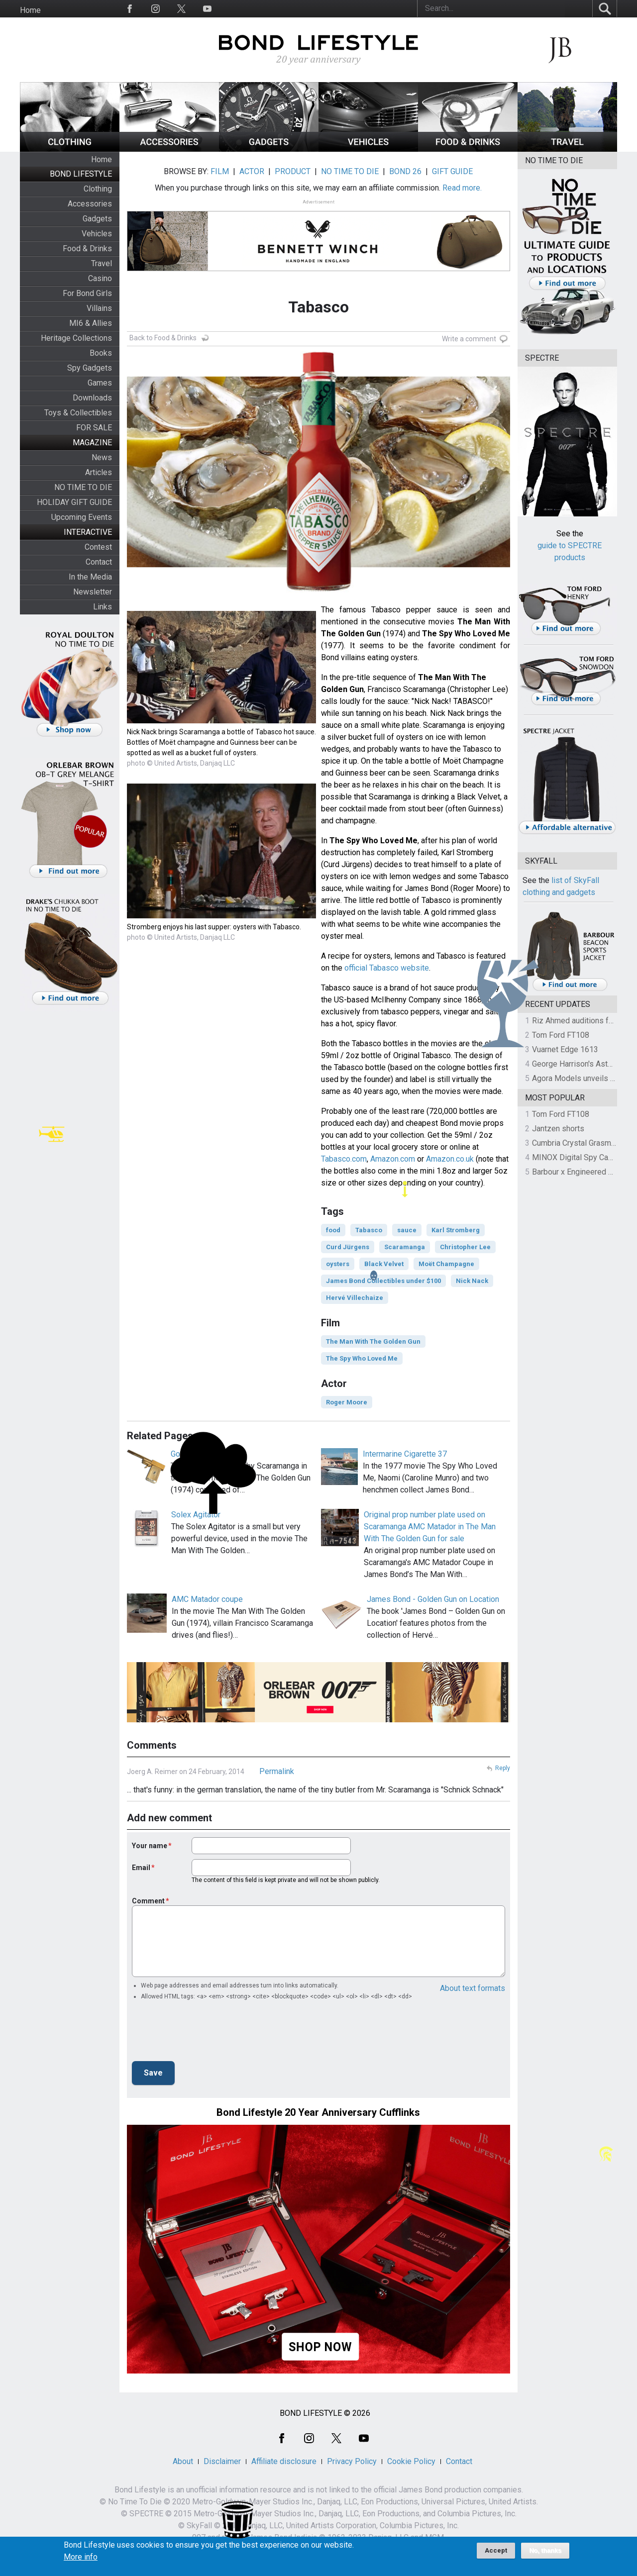  Describe the element at coordinates (501, 1003) in the screenshot. I see `indicates fragile item or breakable content` at that location.